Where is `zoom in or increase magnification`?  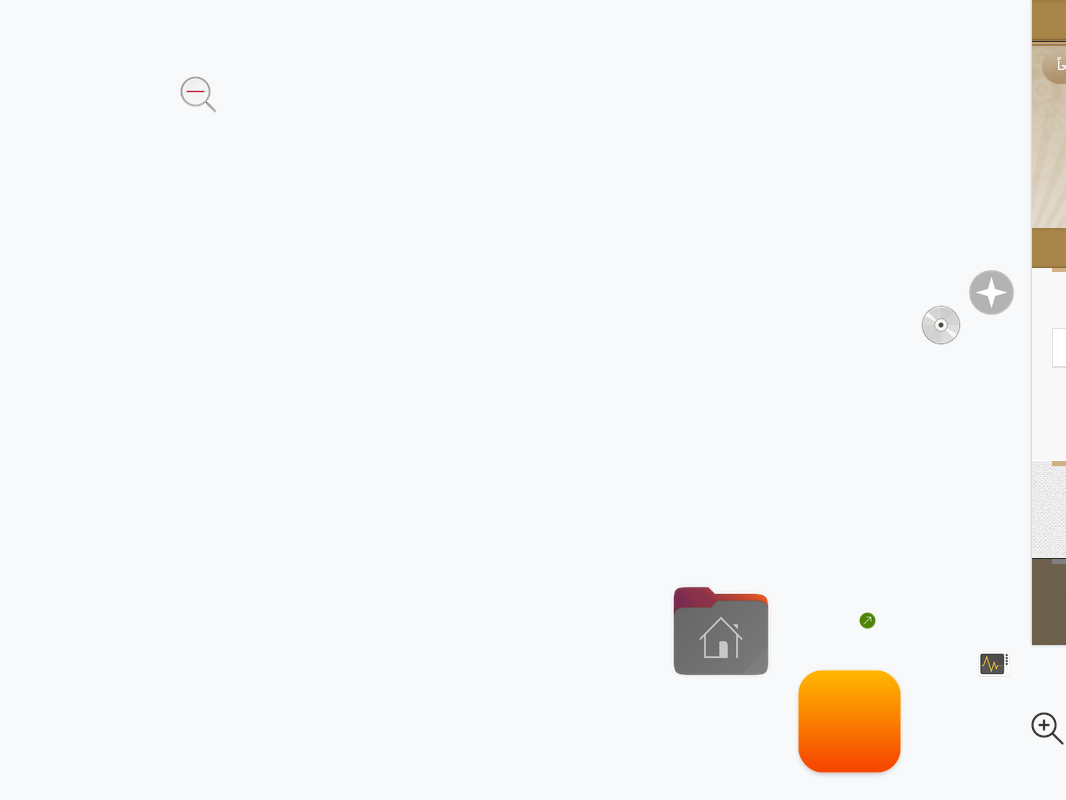 zoom in or increase magnification is located at coordinates (1047, 728).